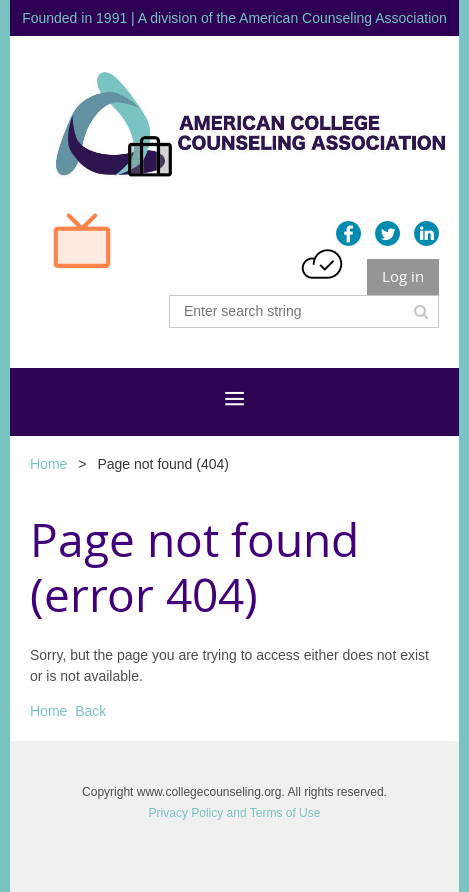  What do you see at coordinates (322, 264) in the screenshot?
I see `file successfully uploaded to cloud storage` at bounding box center [322, 264].